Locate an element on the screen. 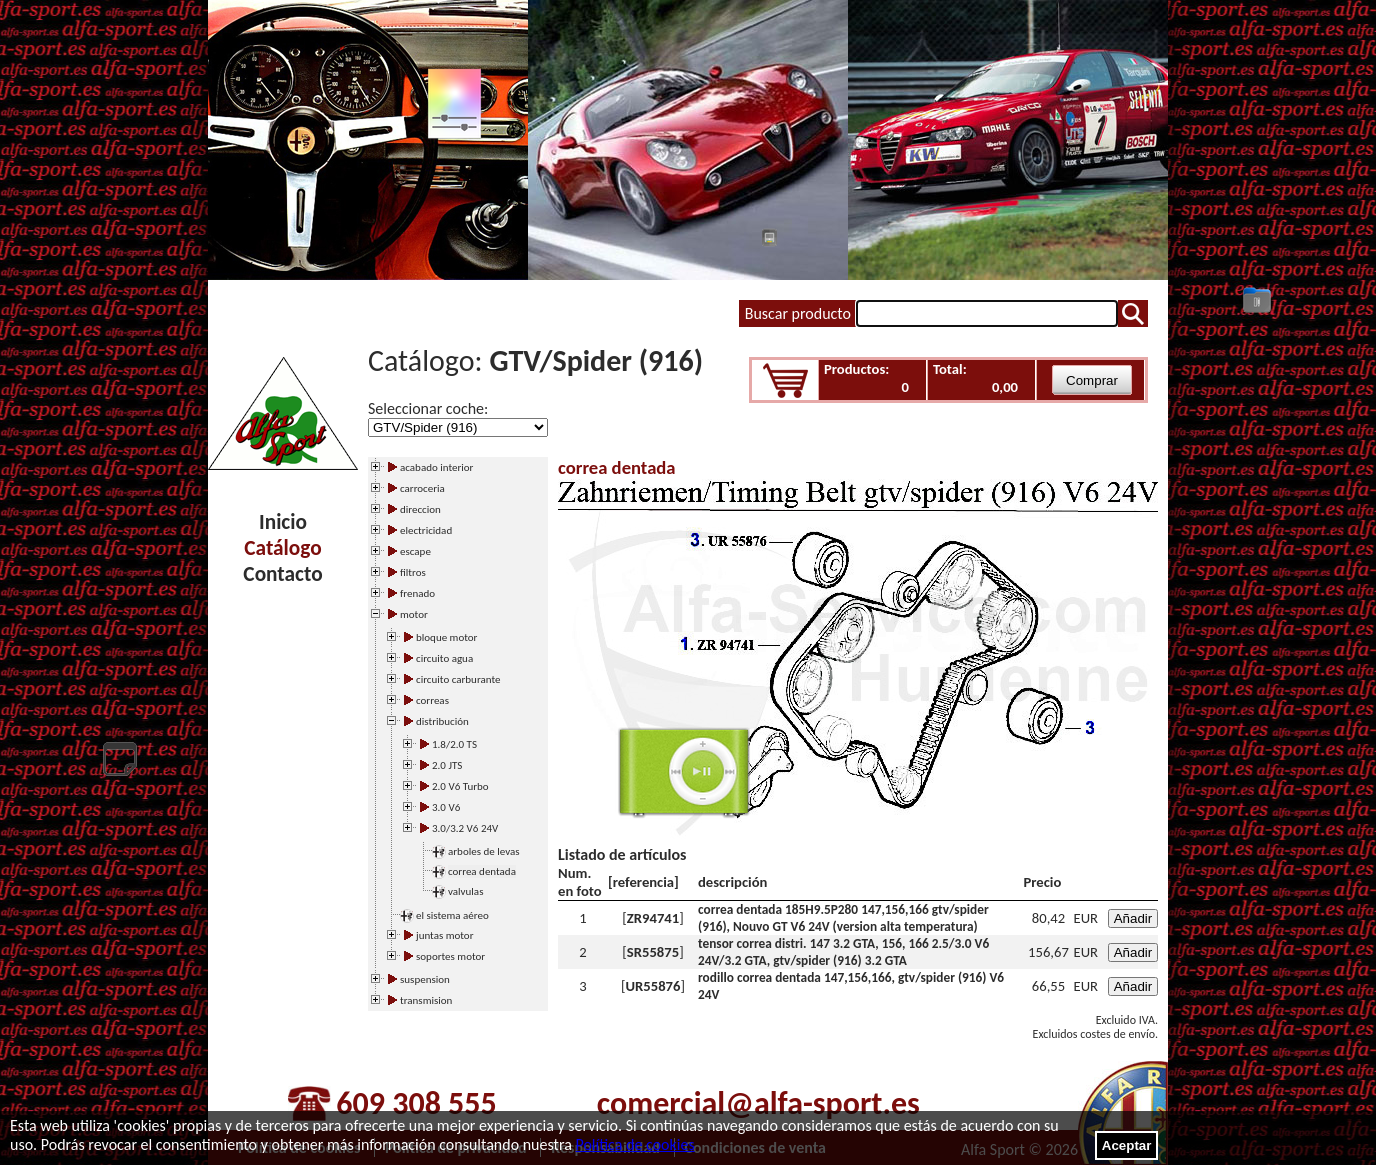  sega genesis/32x rom file is located at coordinates (769, 237).